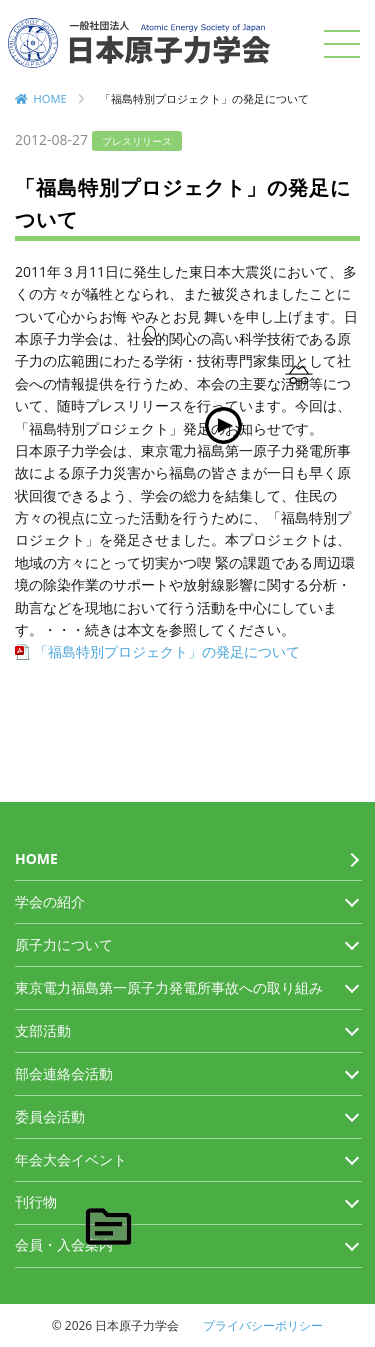  What do you see at coordinates (299, 375) in the screenshot?
I see `enable incognito or private browsing mode` at bounding box center [299, 375].